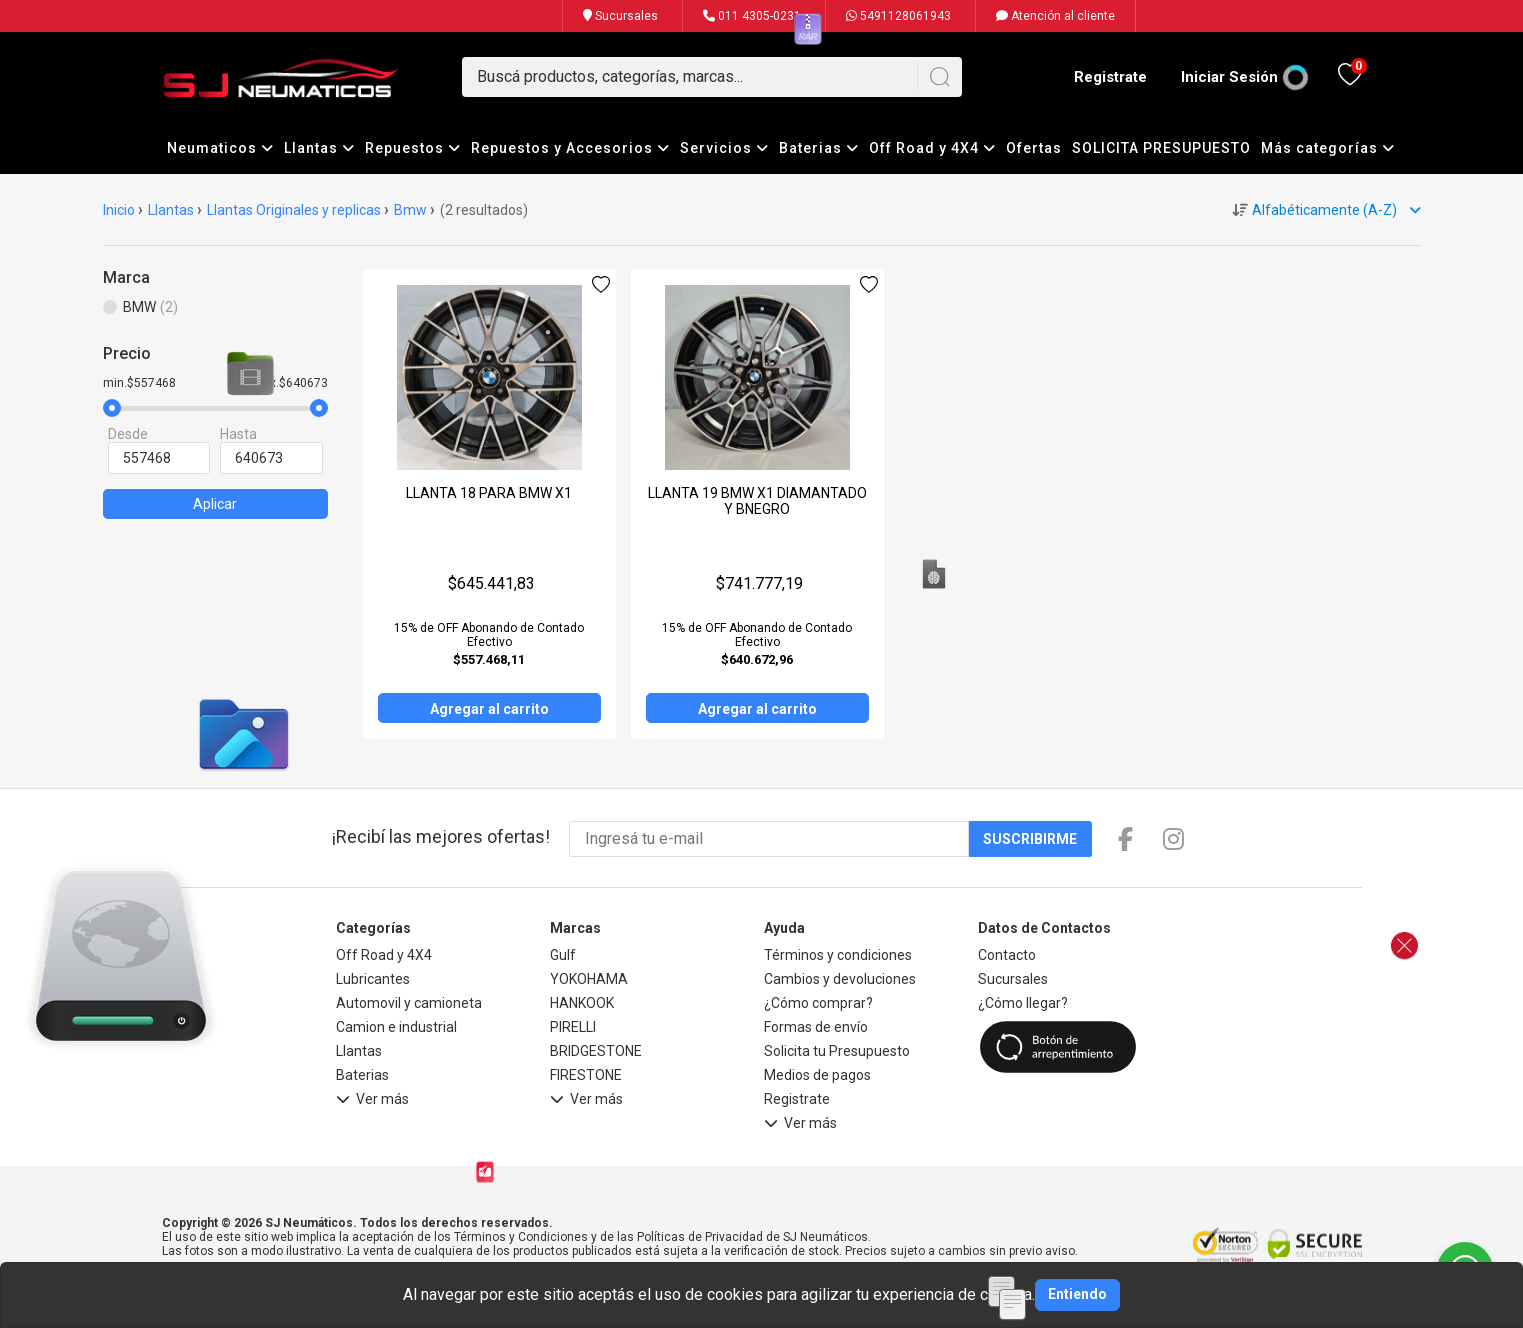 The width and height of the screenshot is (1523, 1328). I want to click on indicates a file cannot sync to Dropbox, so click(1404, 945).